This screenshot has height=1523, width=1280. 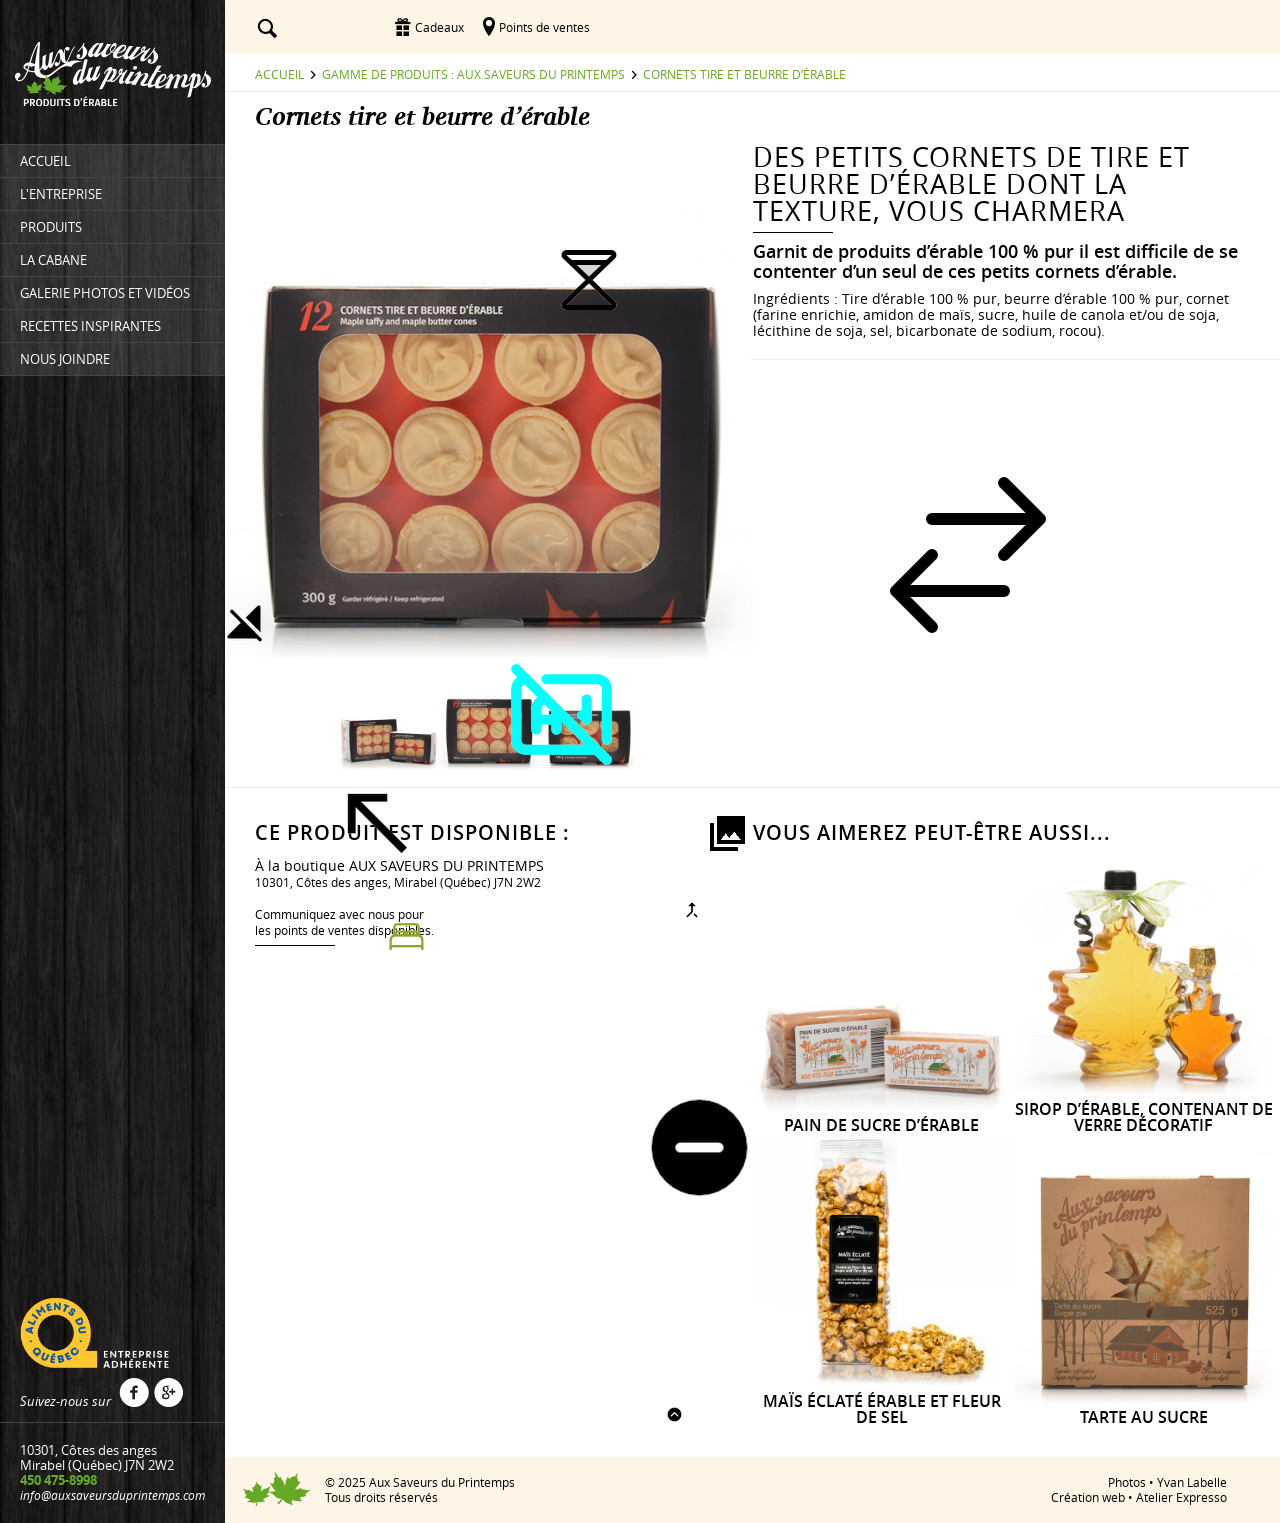 I want to click on navigate to the northwest direction, so click(x=375, y=821).